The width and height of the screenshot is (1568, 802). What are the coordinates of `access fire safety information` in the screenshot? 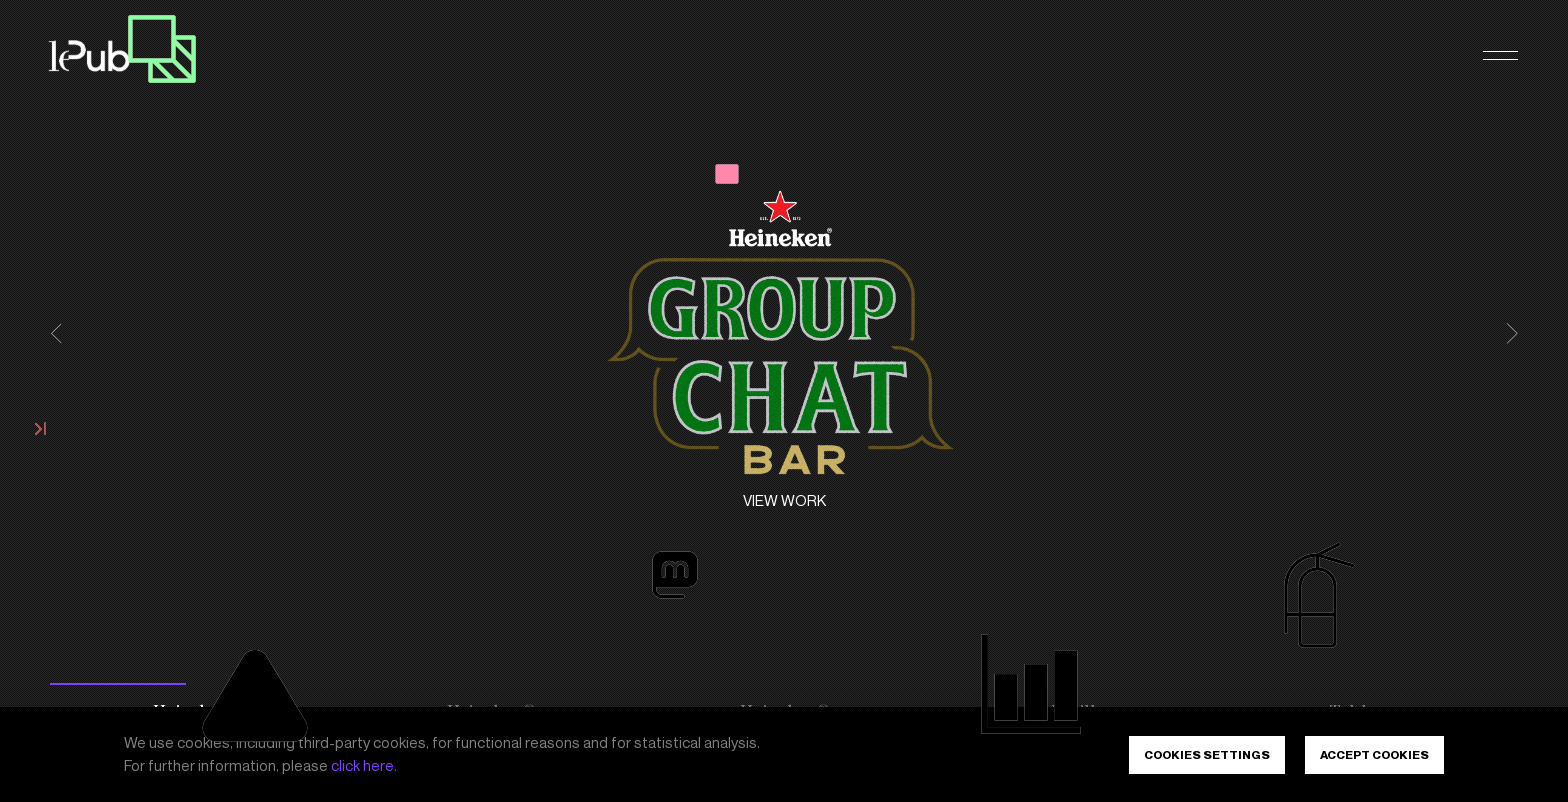 It's located at (1314, 597).